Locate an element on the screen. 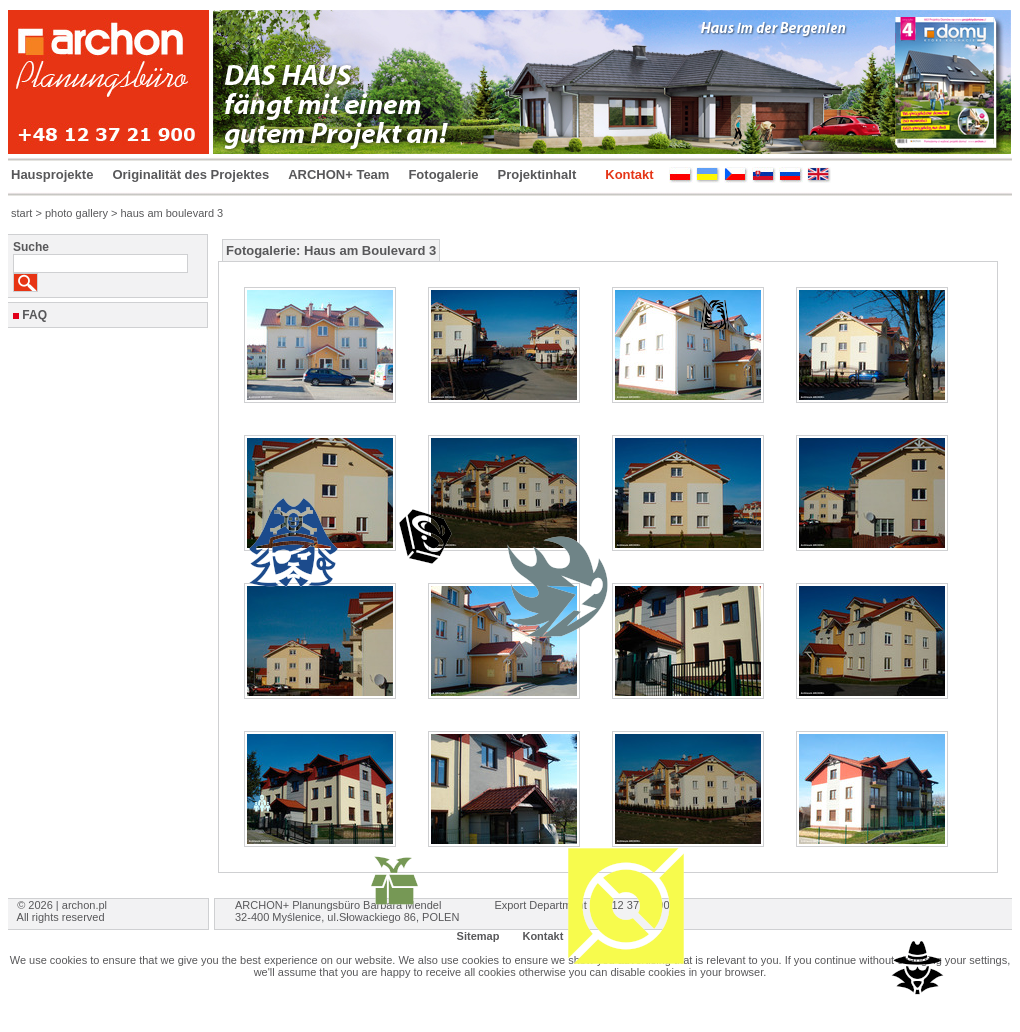 Image resolution: width=1020 pixels, height=1032 pixels. select pirate captain character or avatar is located at coordinates (293, 542).